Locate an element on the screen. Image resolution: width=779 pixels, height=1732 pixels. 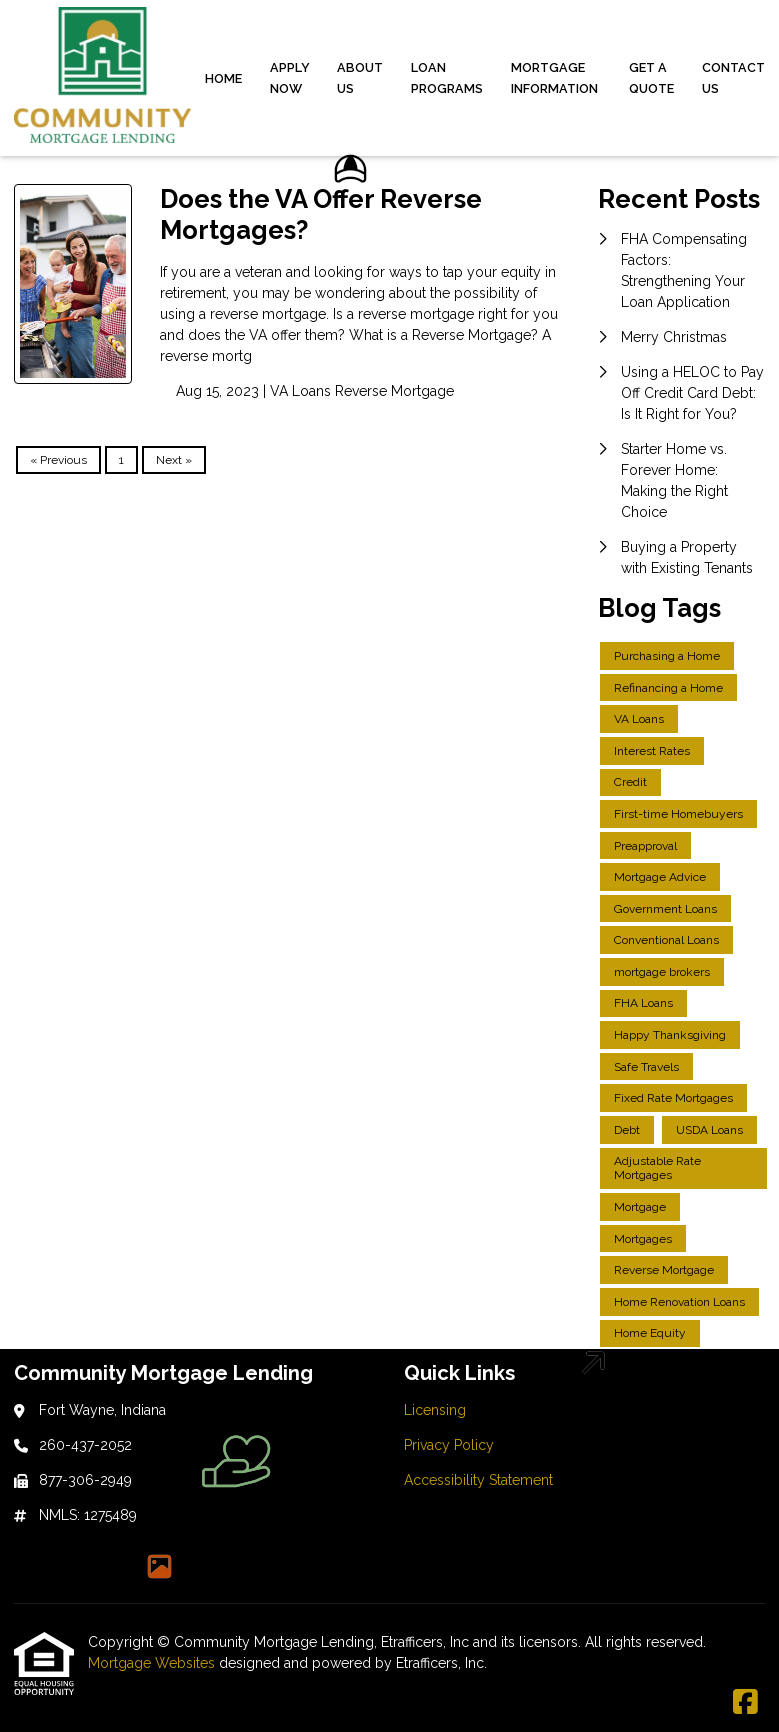
select headwear or cap accessory is located at coordinates (350, 170).